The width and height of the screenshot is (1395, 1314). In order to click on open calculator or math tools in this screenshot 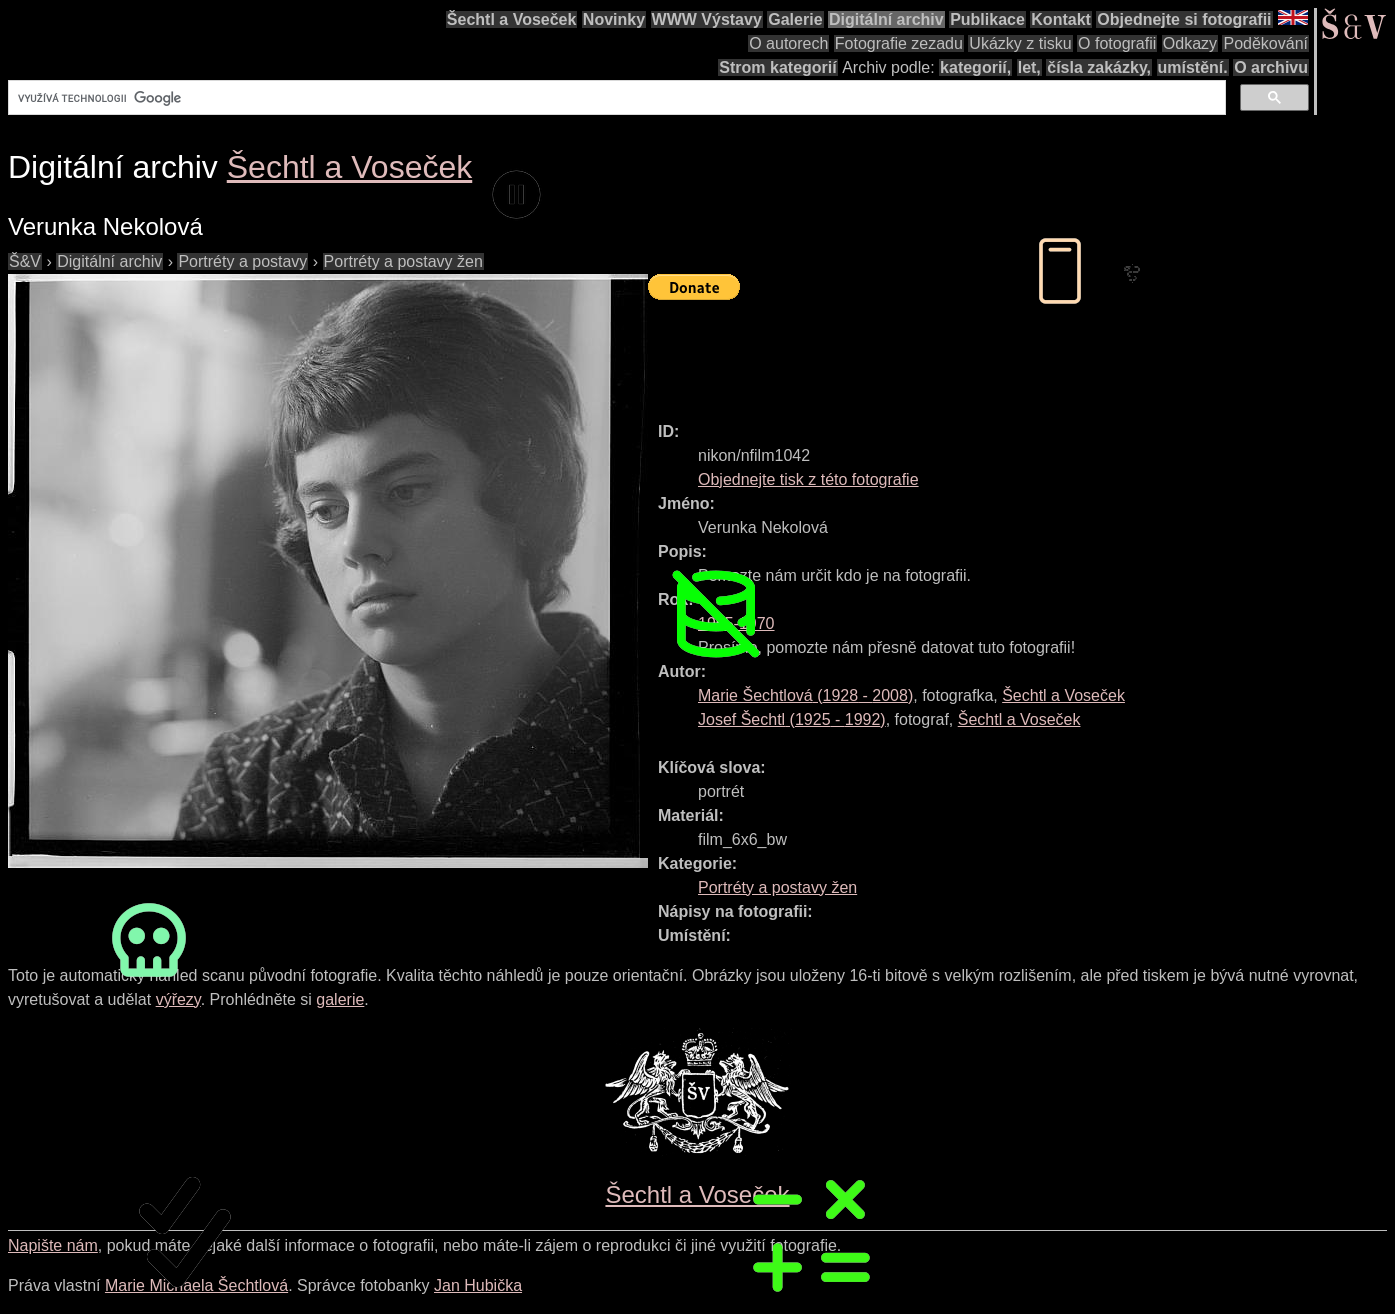, I will do `click(811, 1233)`.